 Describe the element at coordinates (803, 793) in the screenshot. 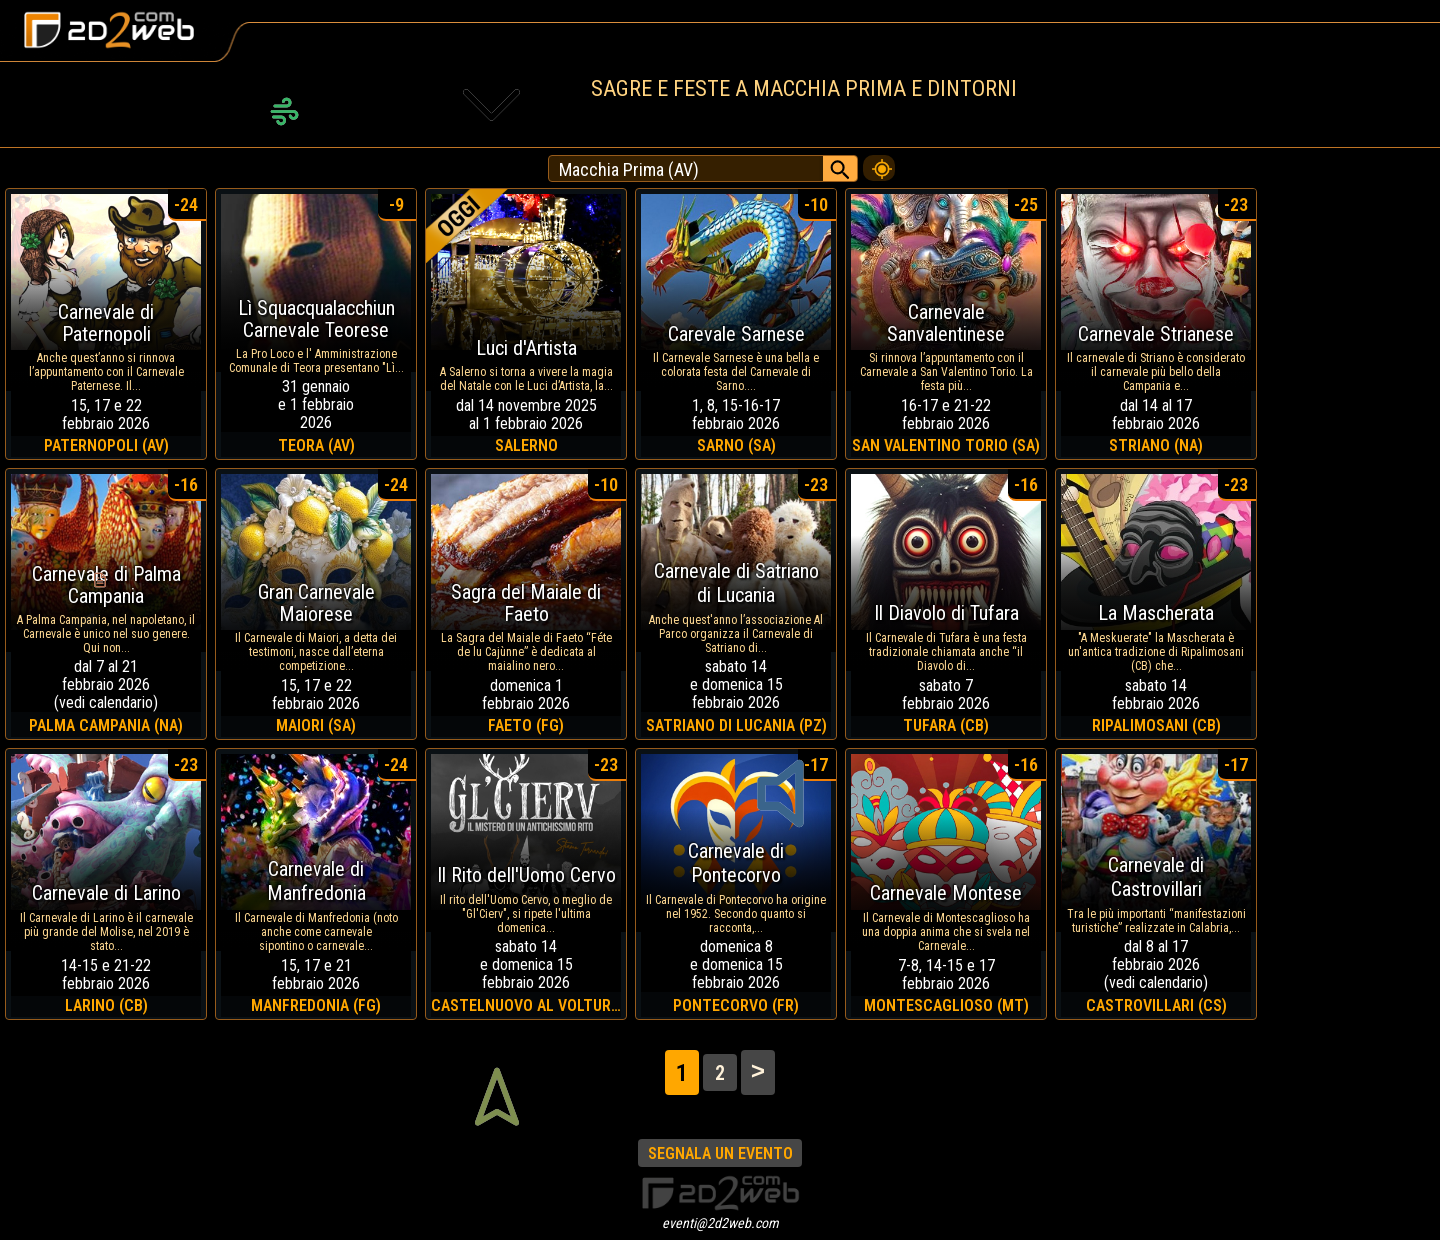

I see `adjust volume settings` at that location.